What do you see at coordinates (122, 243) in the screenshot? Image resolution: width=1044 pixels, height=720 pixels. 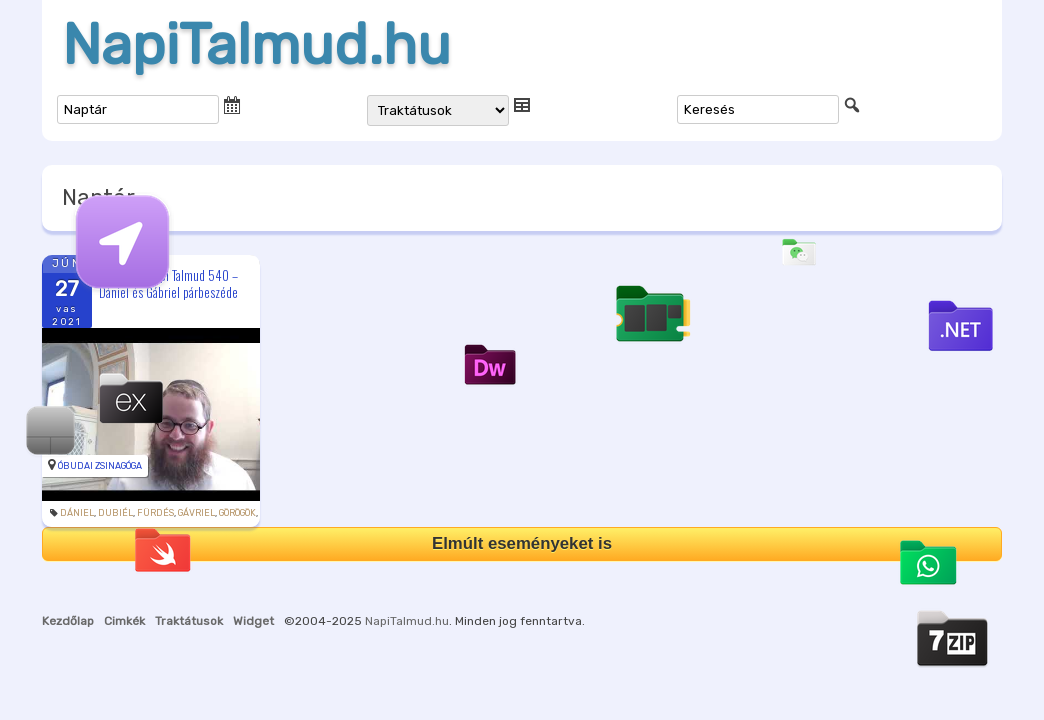 I see `access location privacy settings` at bounding box center [122, 243].